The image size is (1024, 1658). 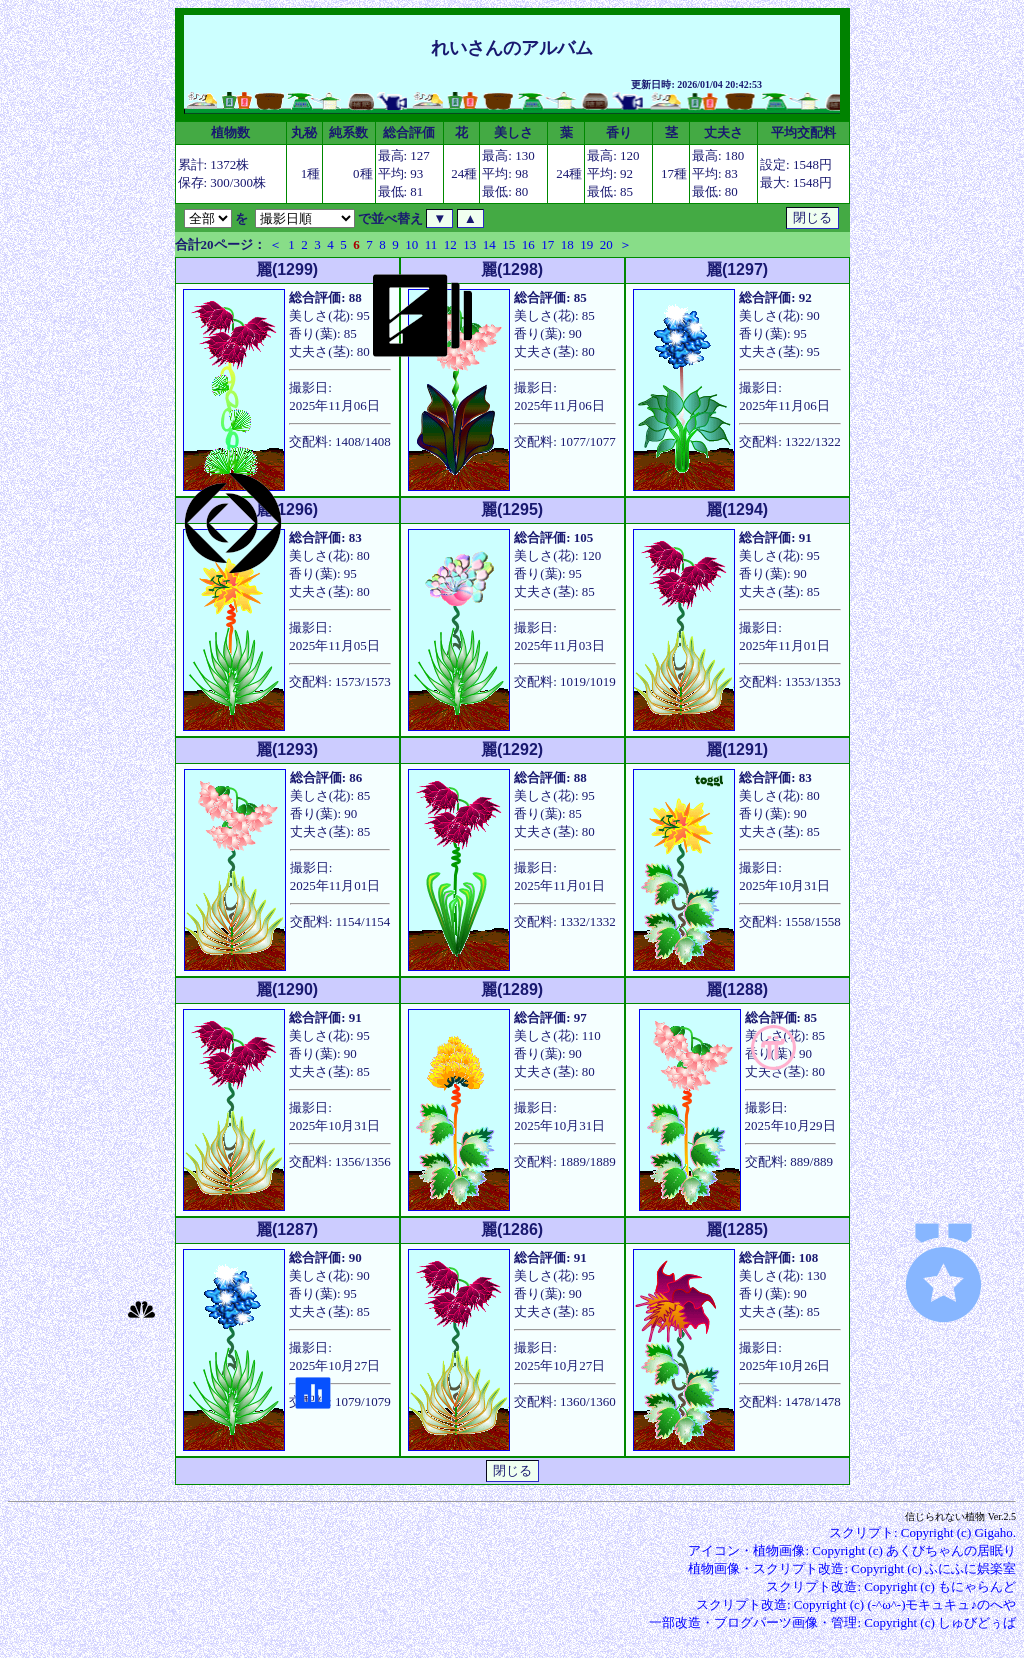 What do you see at coordinates (313, 1393) in the screenshot?
I see `view analytics dashboard` at bounding box center [313, 1393].